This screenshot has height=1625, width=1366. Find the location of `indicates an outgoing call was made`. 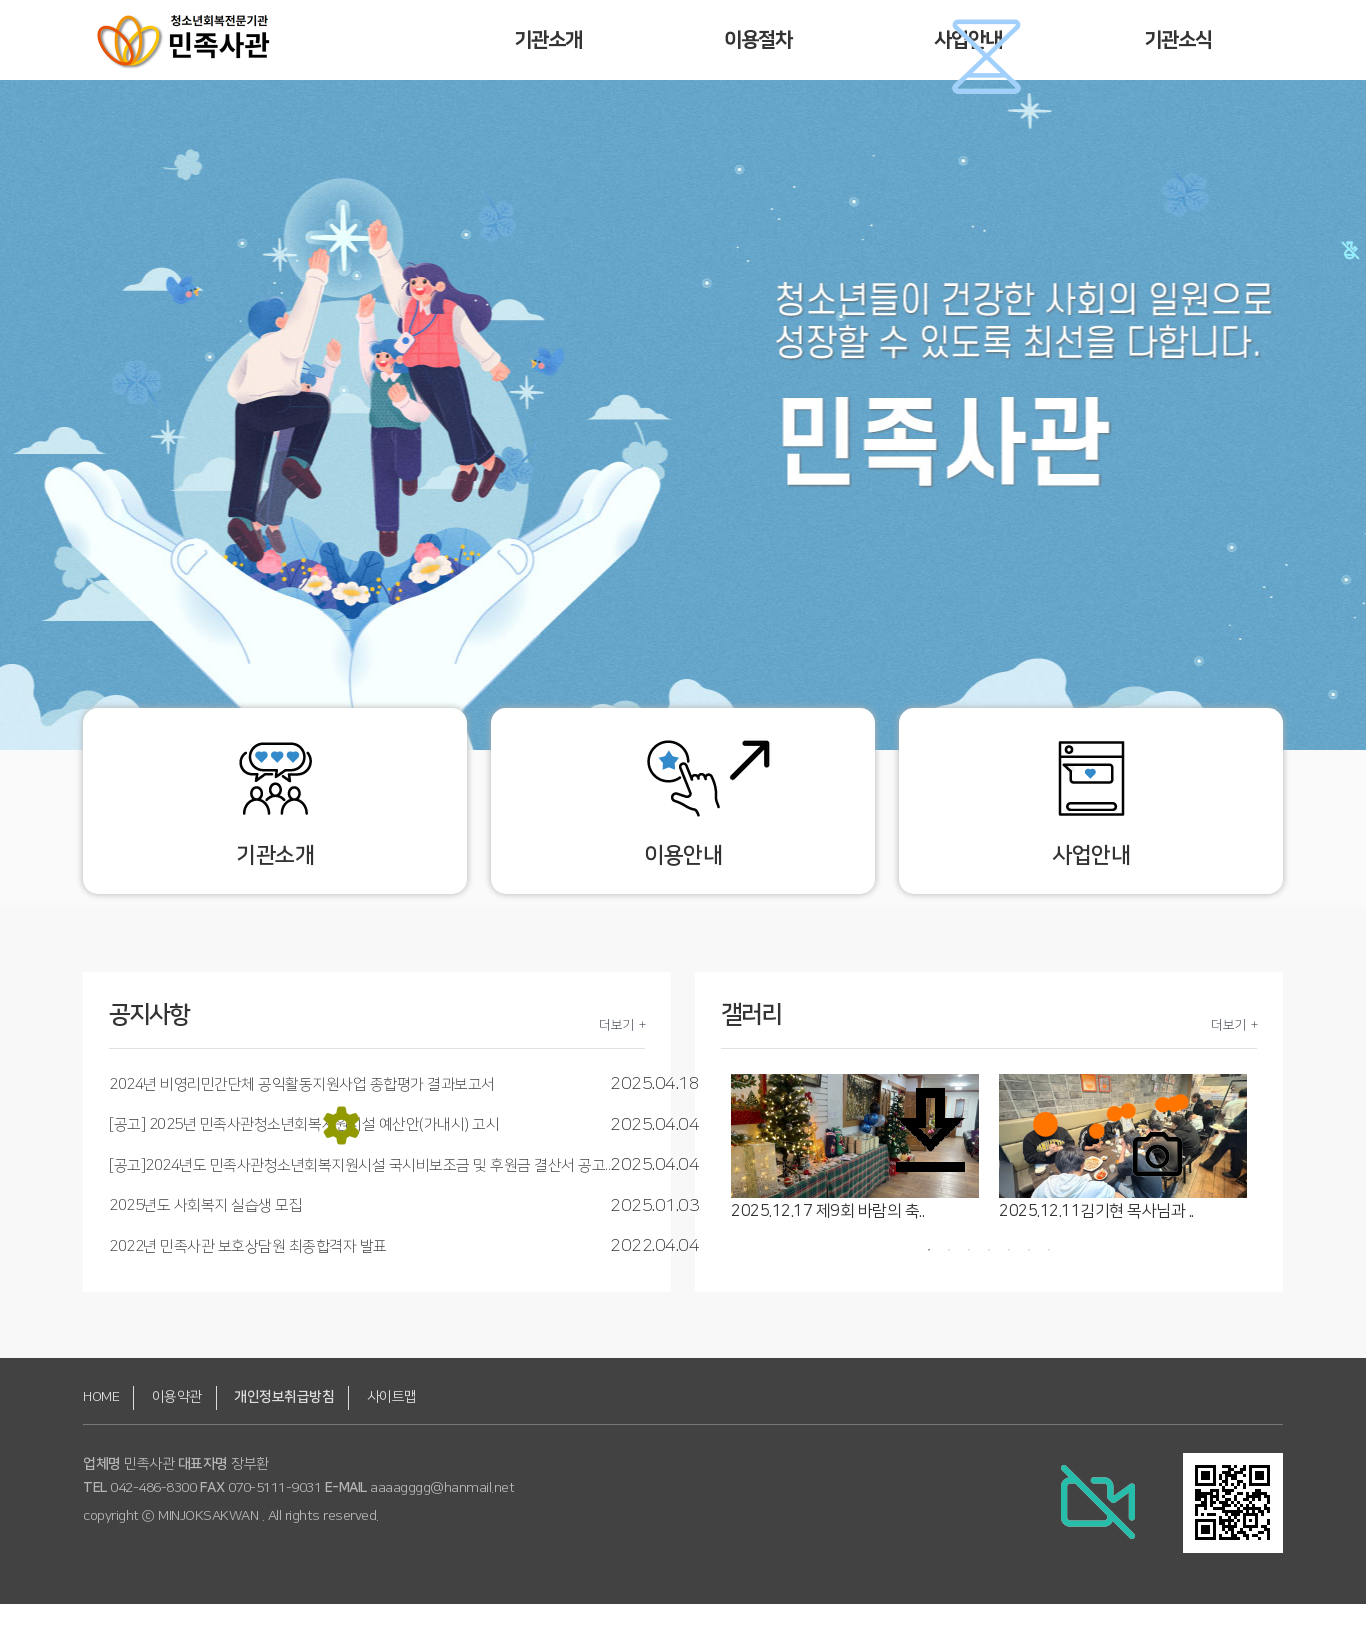

indicates an outgoing call was made is located at coordinates (750, 759).